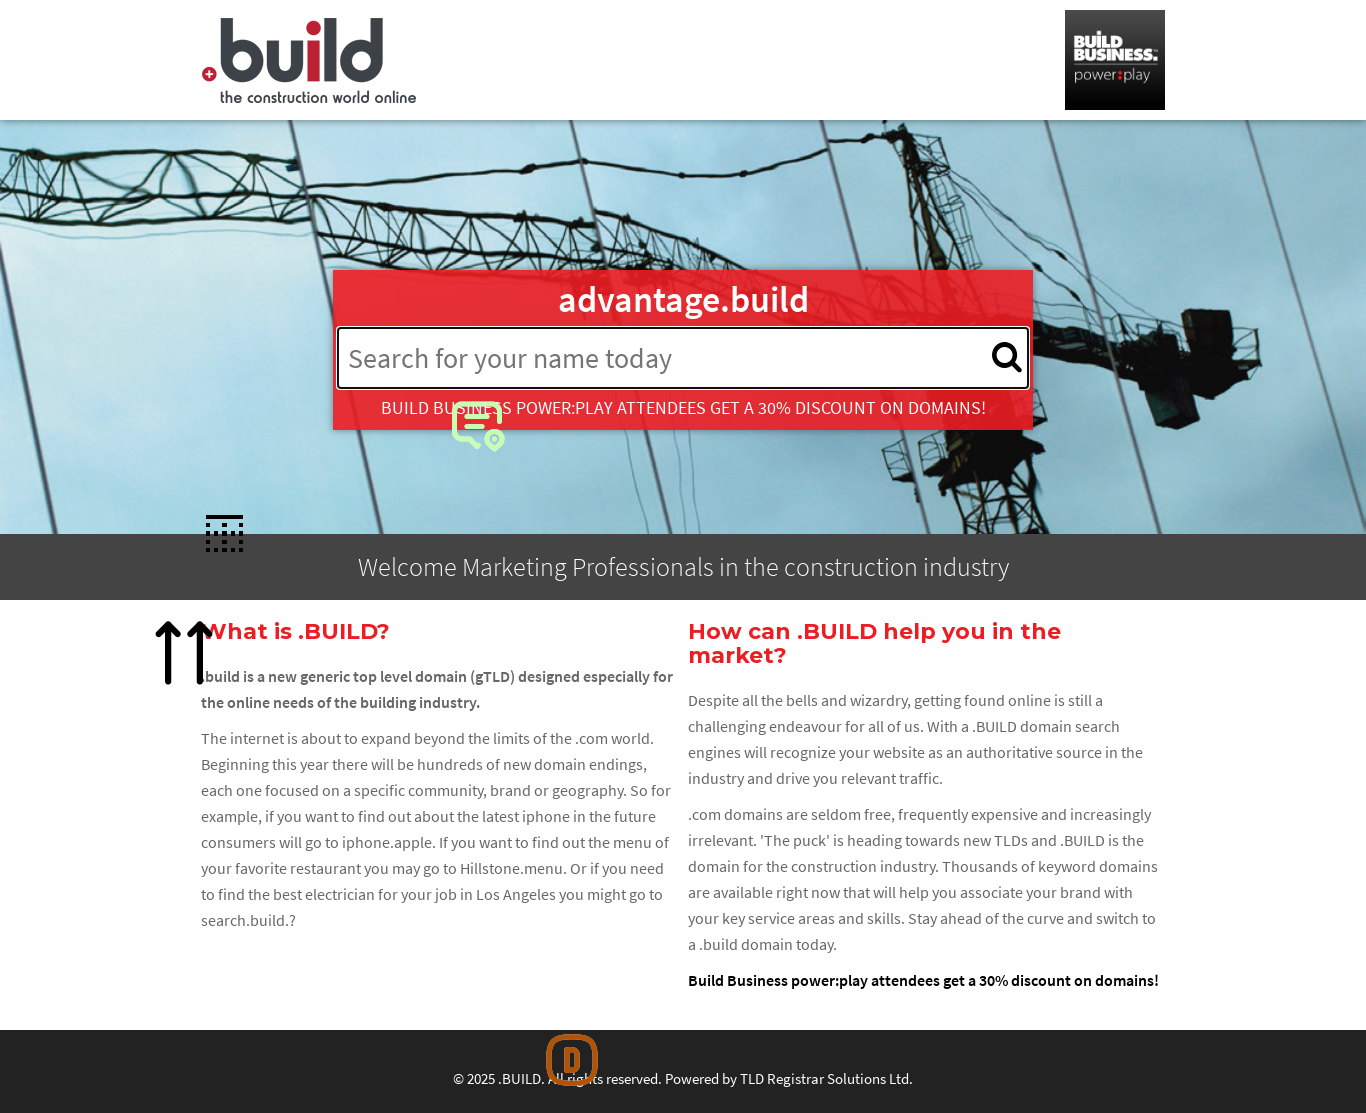 Image resolution: width=1366 pixels, height=1113 pixels. Describe the element at coordinates (477, 424) in the screenshot. I see `pin a message to a specific location` at that location.